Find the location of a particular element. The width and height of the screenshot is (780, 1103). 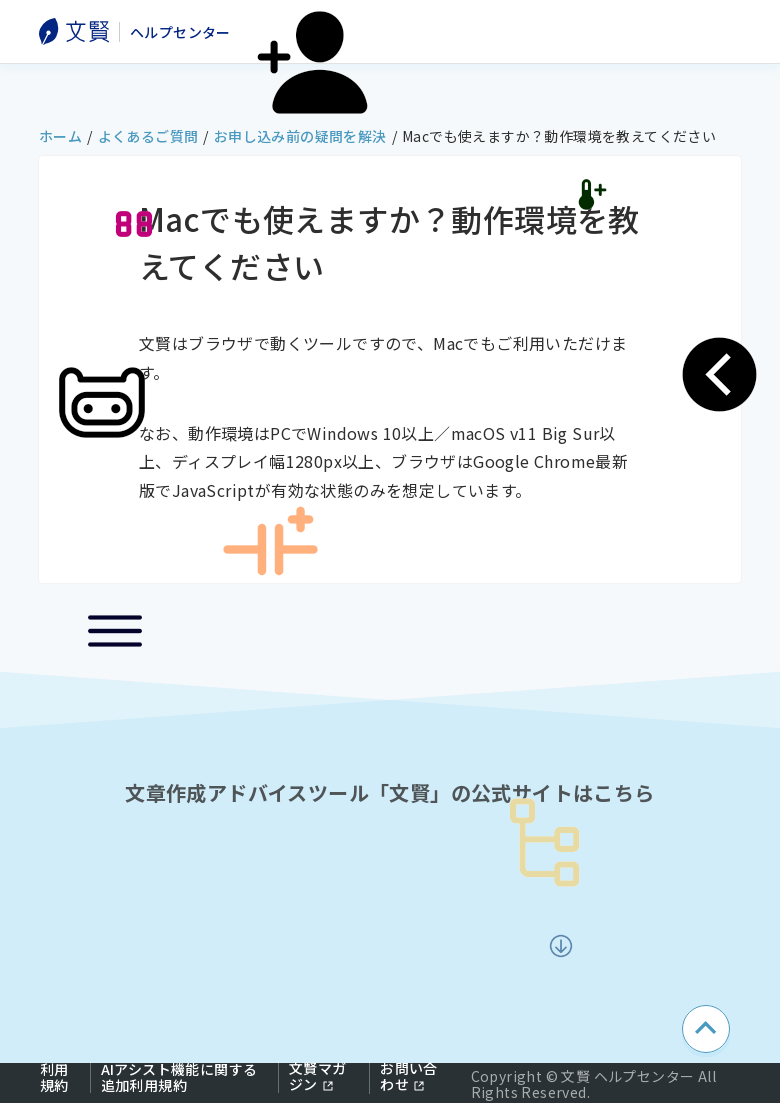

add a new contact or friend is located at coordinates (312, 62).